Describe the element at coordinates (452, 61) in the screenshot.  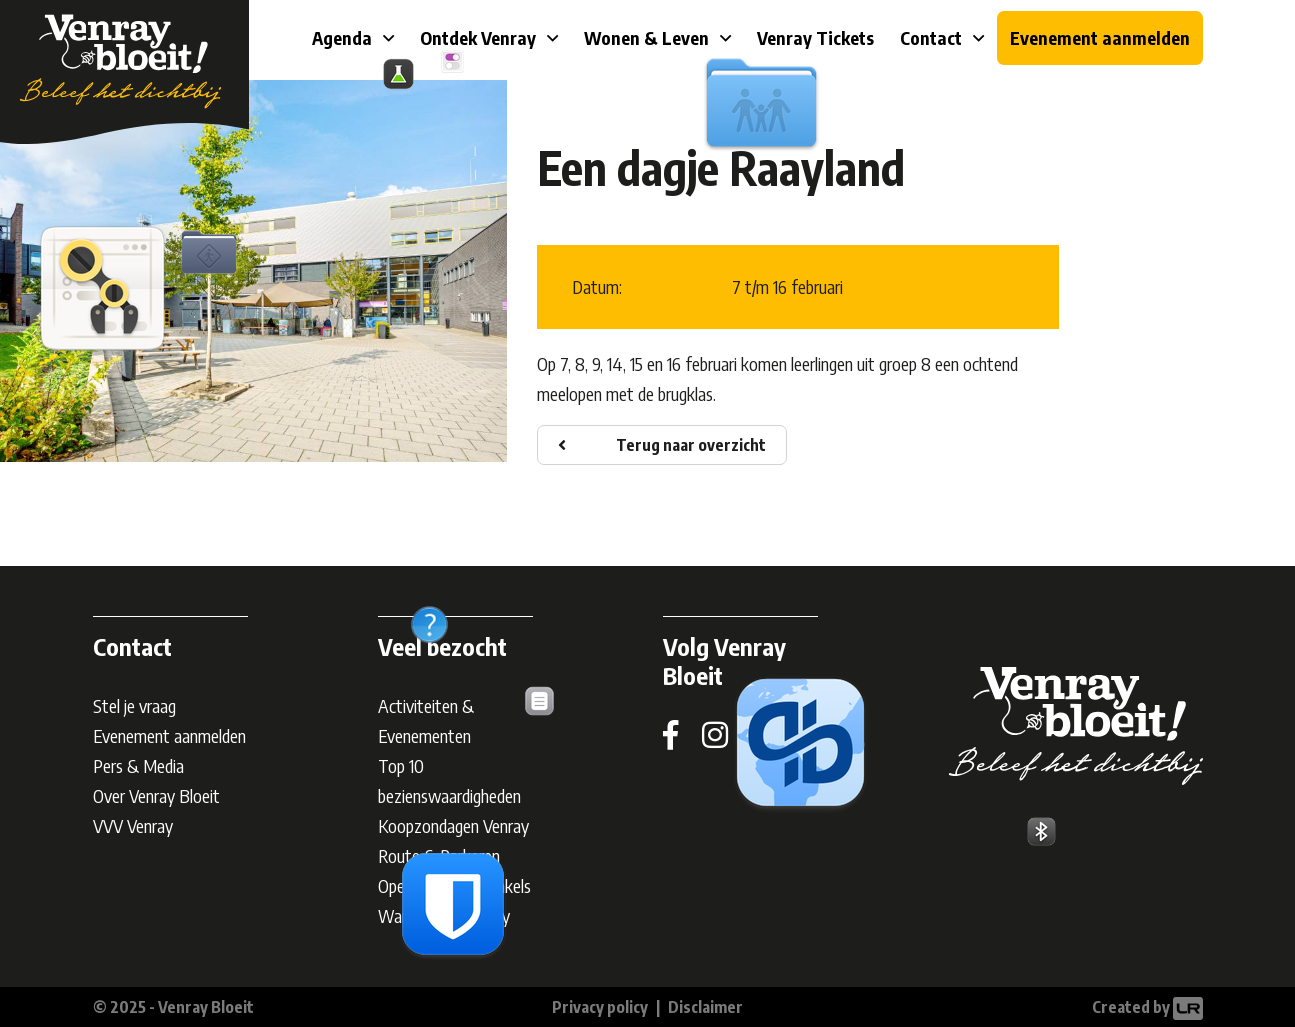
I see `open system tweaks or customization settings` at that location.